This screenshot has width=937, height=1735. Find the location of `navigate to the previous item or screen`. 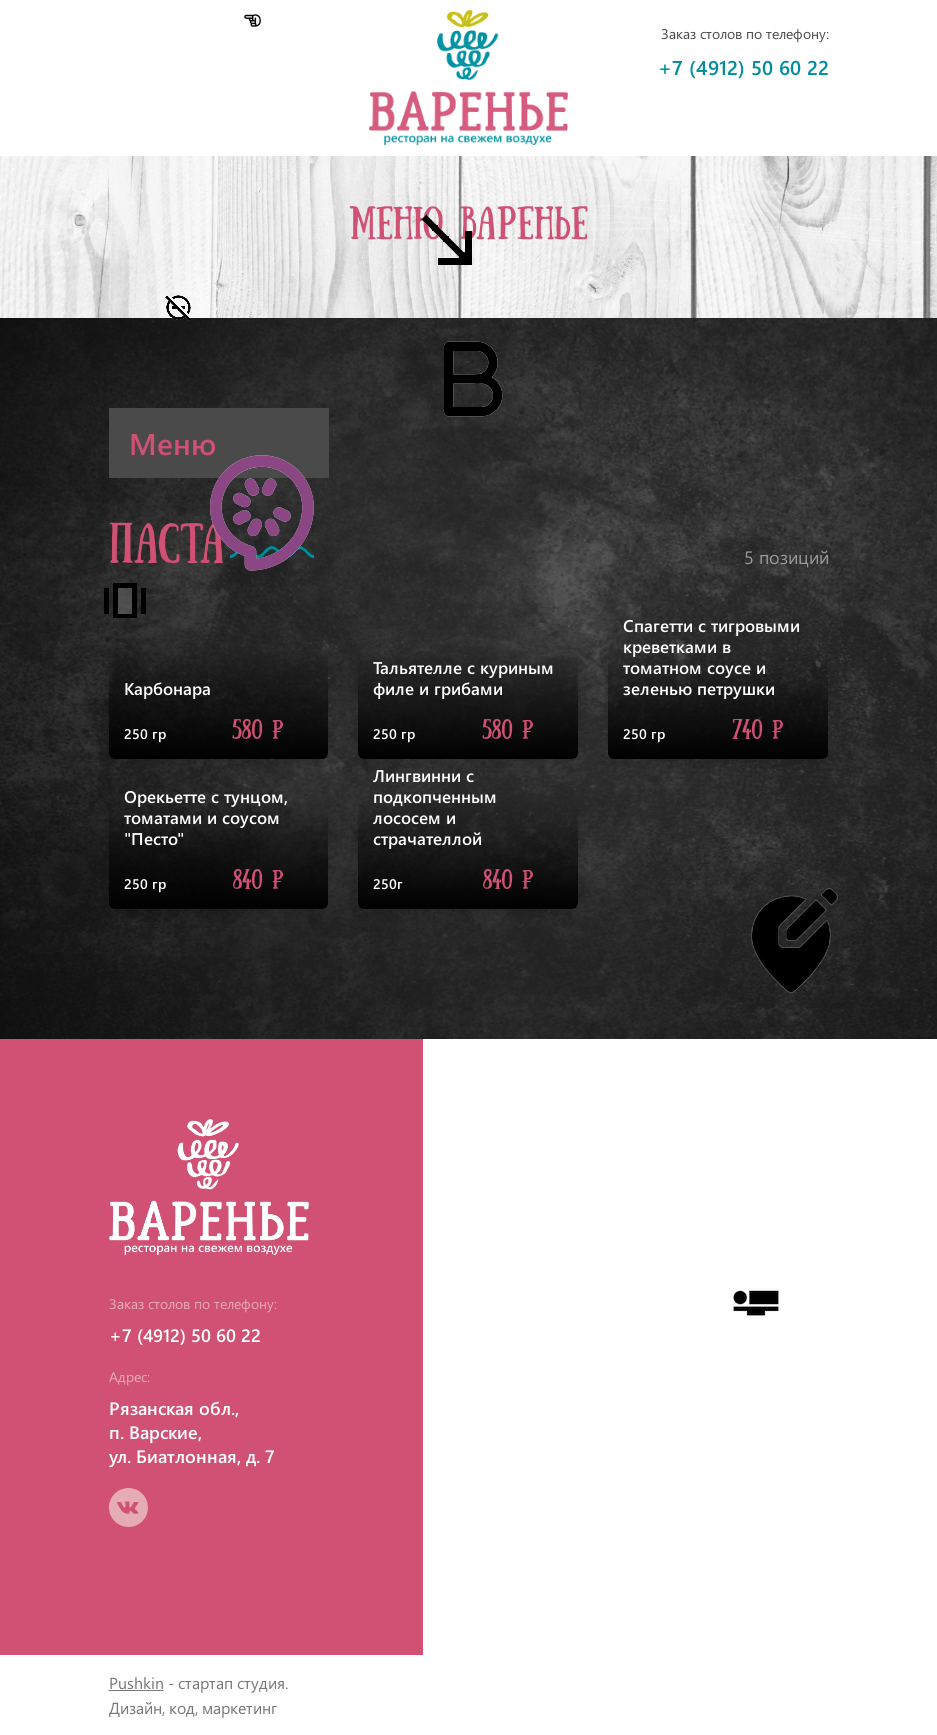

navigate to the previous item or screen is located at coordinates (252, 20).